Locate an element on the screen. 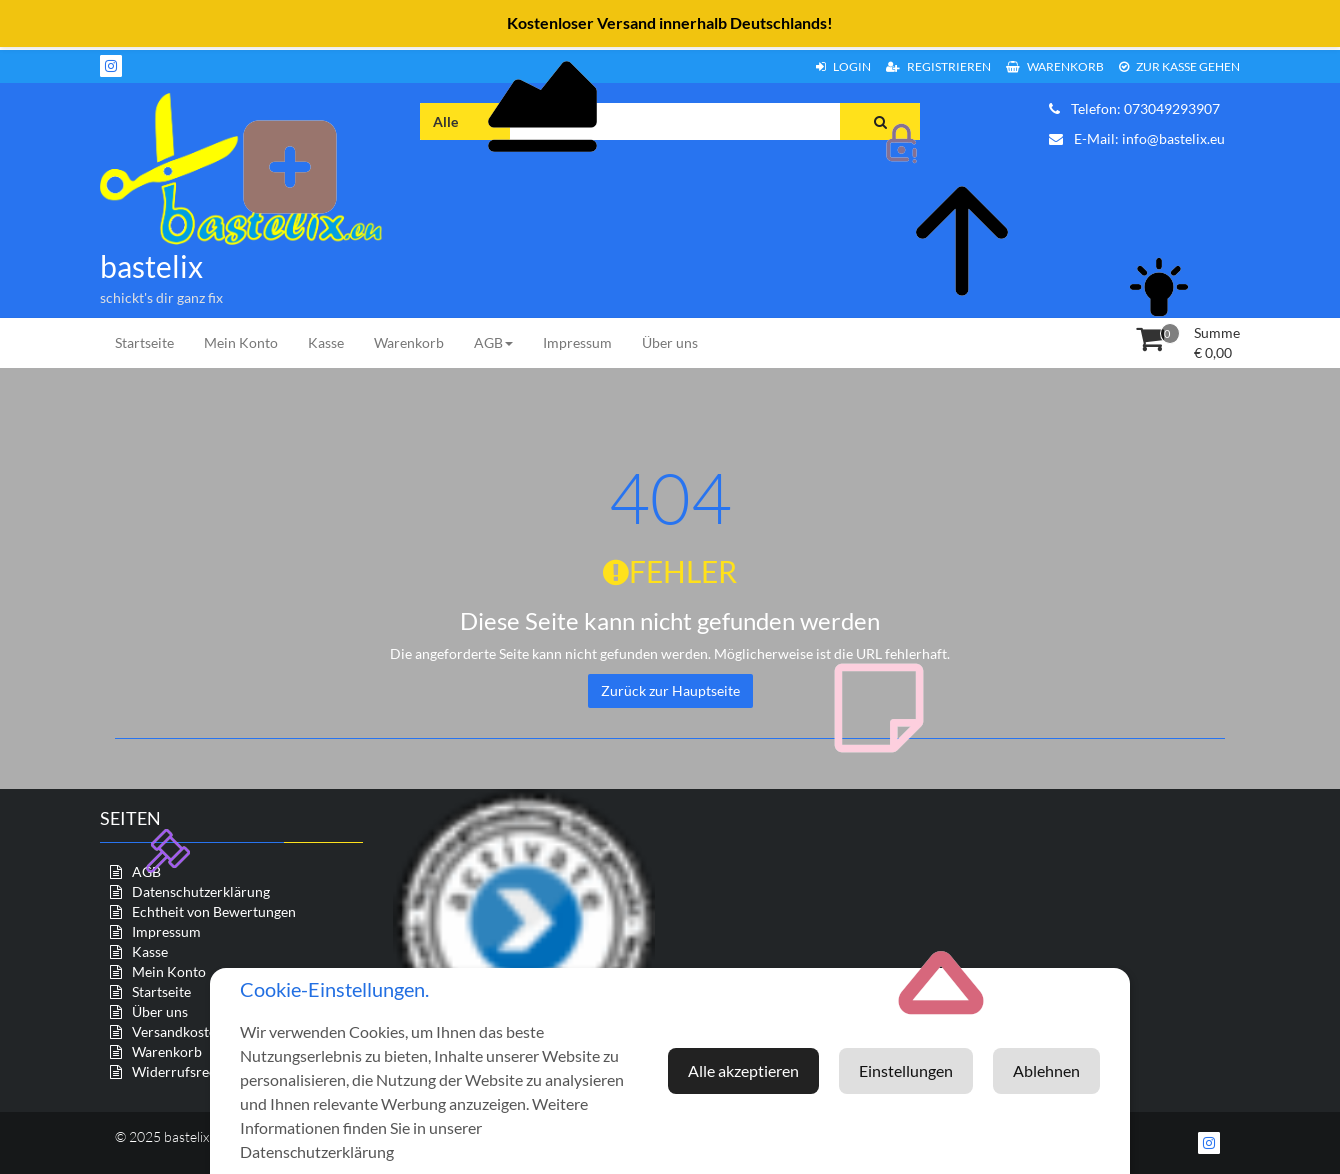  scroll to top of page is located at coordinates (941, 986).